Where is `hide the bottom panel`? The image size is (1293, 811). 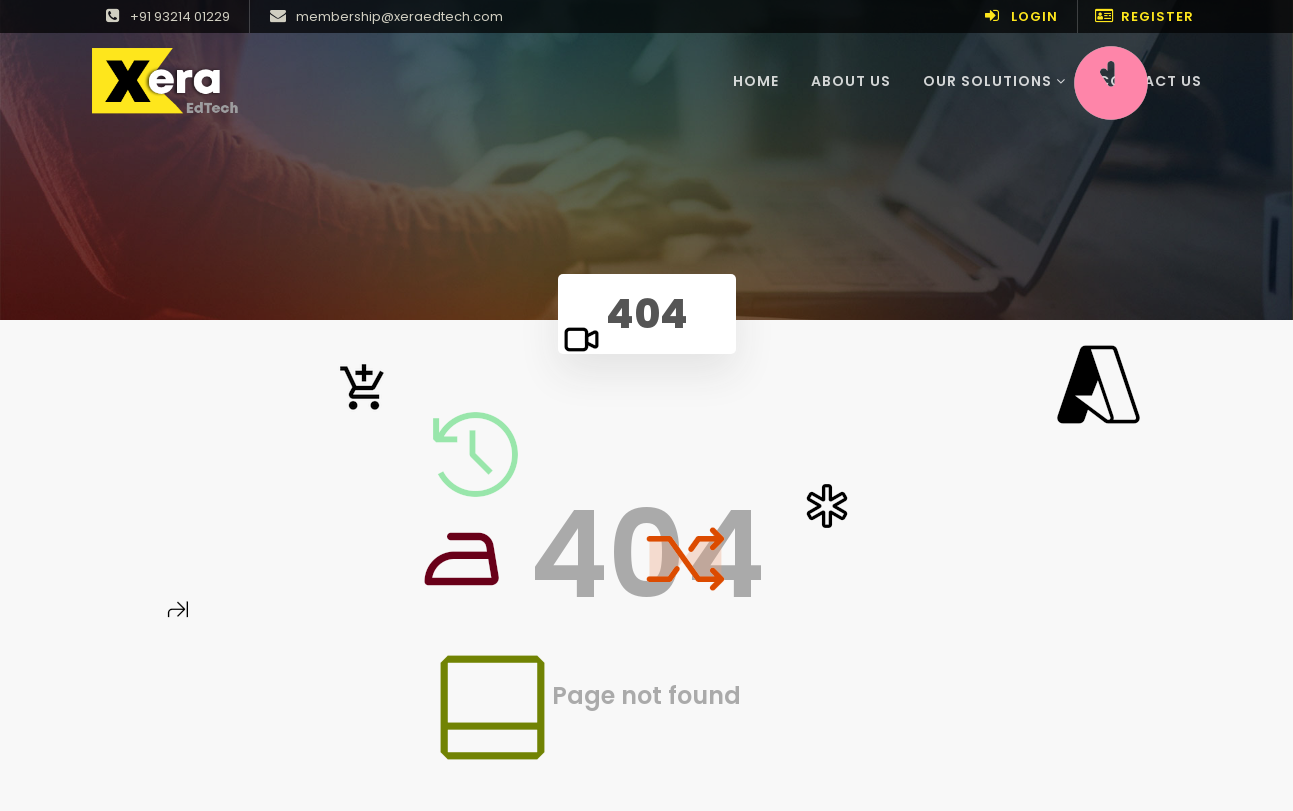
hide the bottom panel is located at coordinates (492, 707).